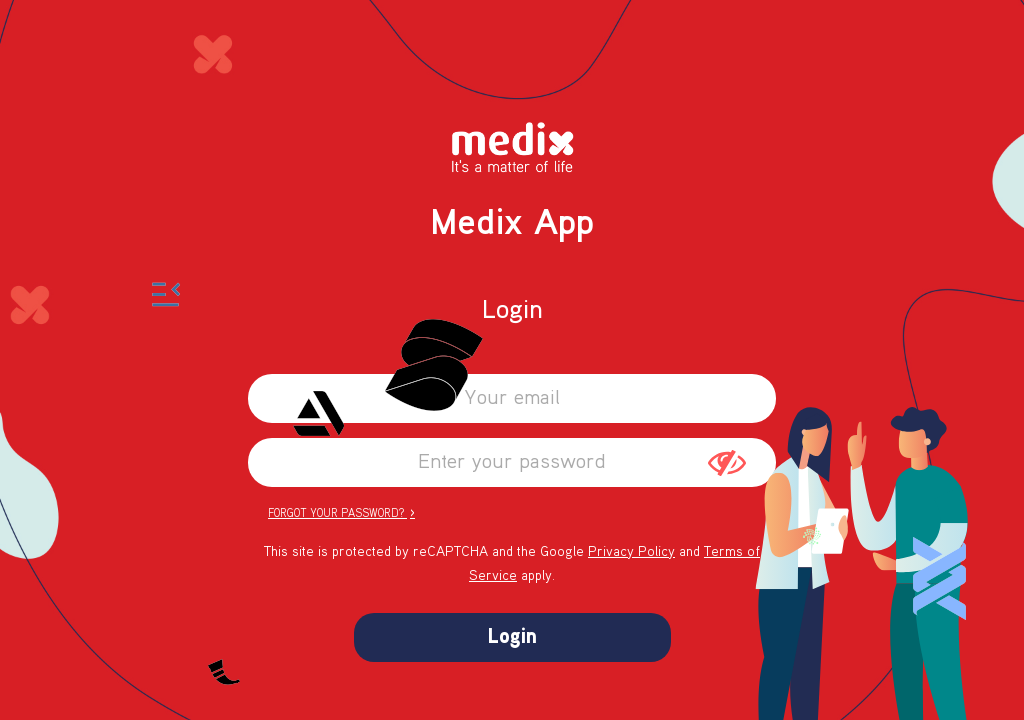 The height and width of the screenshot is (720, 1024). What do you see at coordinates (224, 672) in the screenshot?
I see `Flask web framework logo` at bounding box center [224, 672].